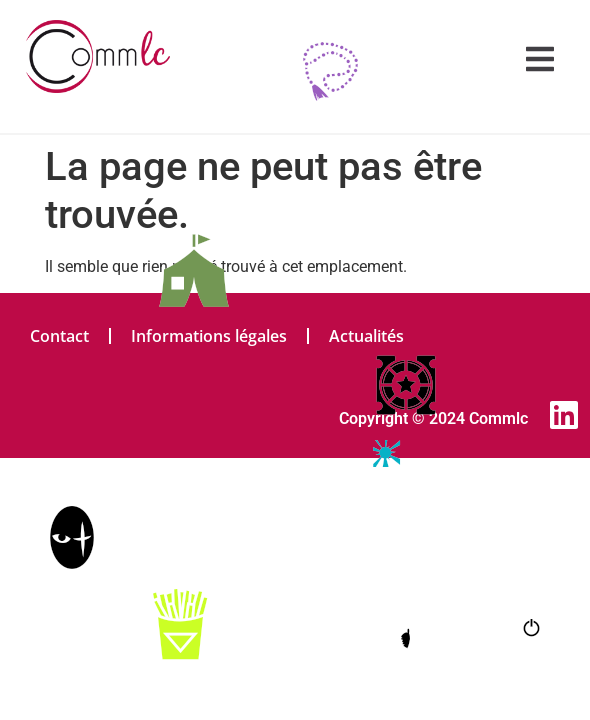  Describe the element at coordinates (180, 624) in the screenshot. I see `browse fast food or snack options` at that location.